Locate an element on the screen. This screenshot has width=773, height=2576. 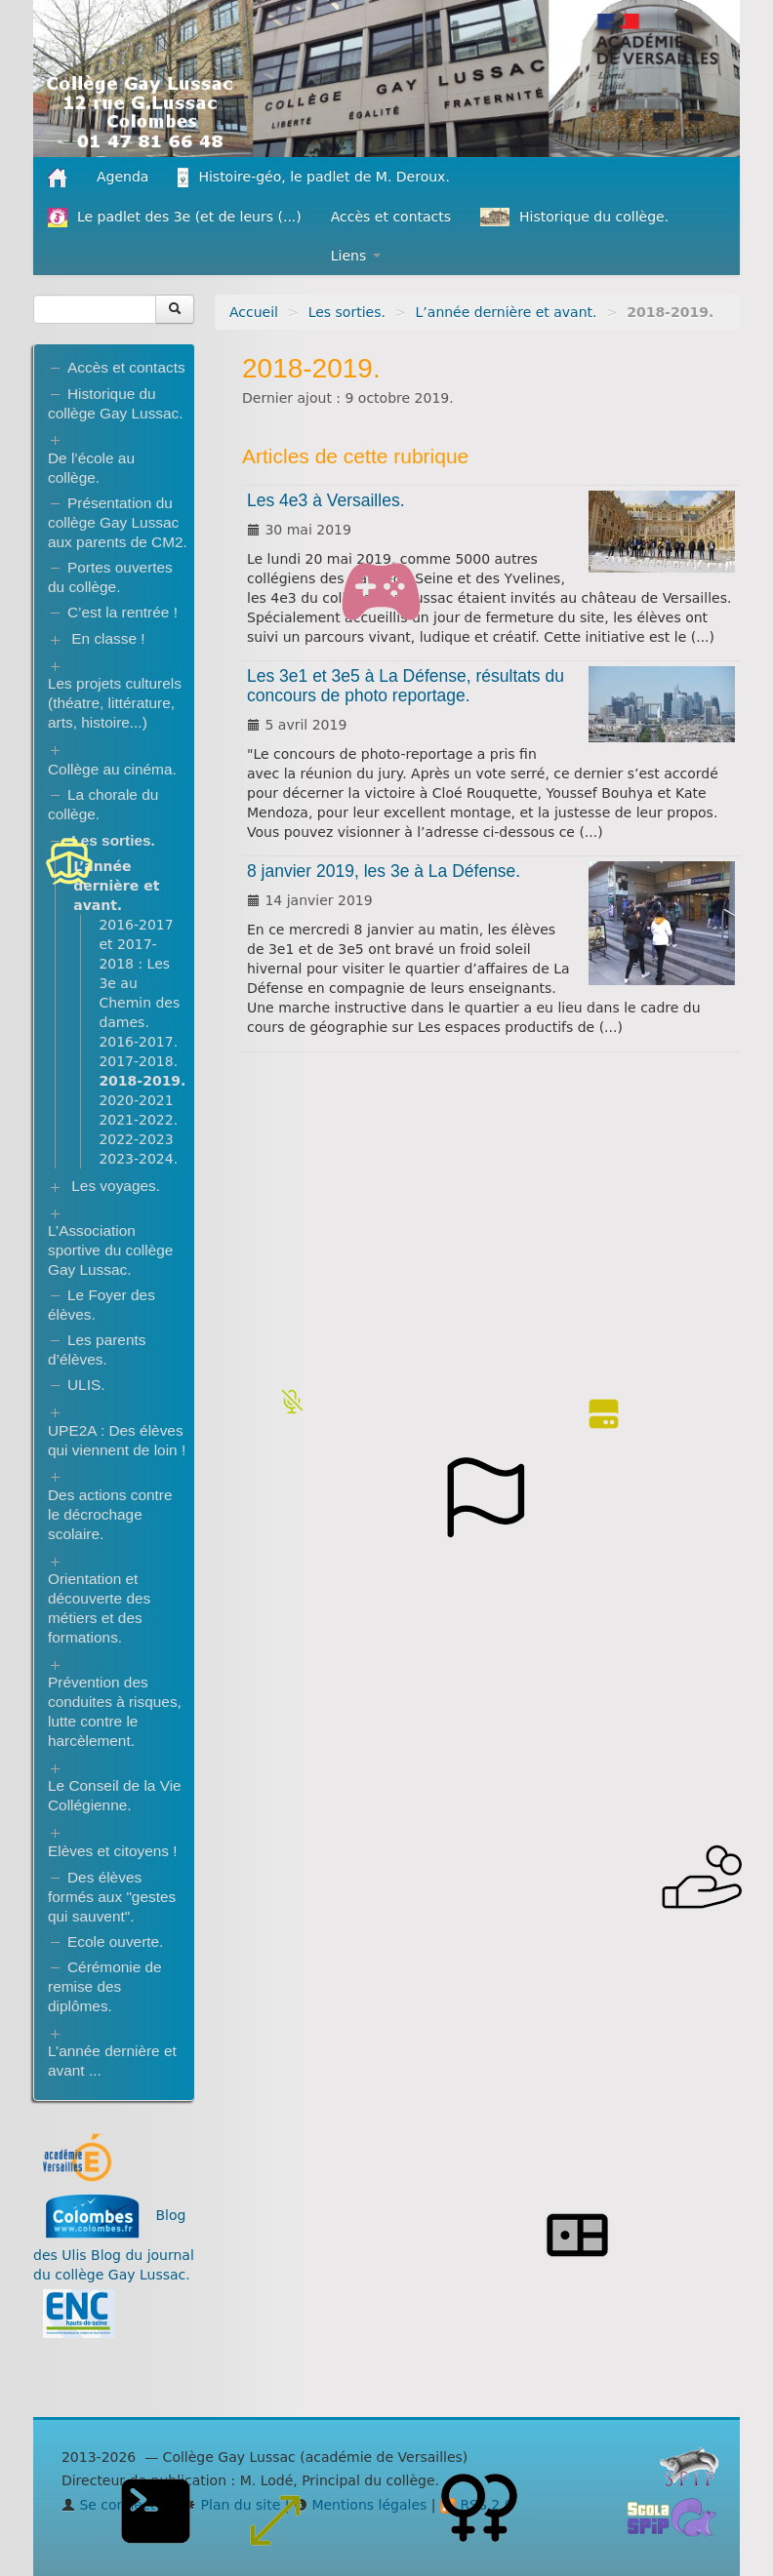
view bento box or meal options is located at coordinates (577, 2235).